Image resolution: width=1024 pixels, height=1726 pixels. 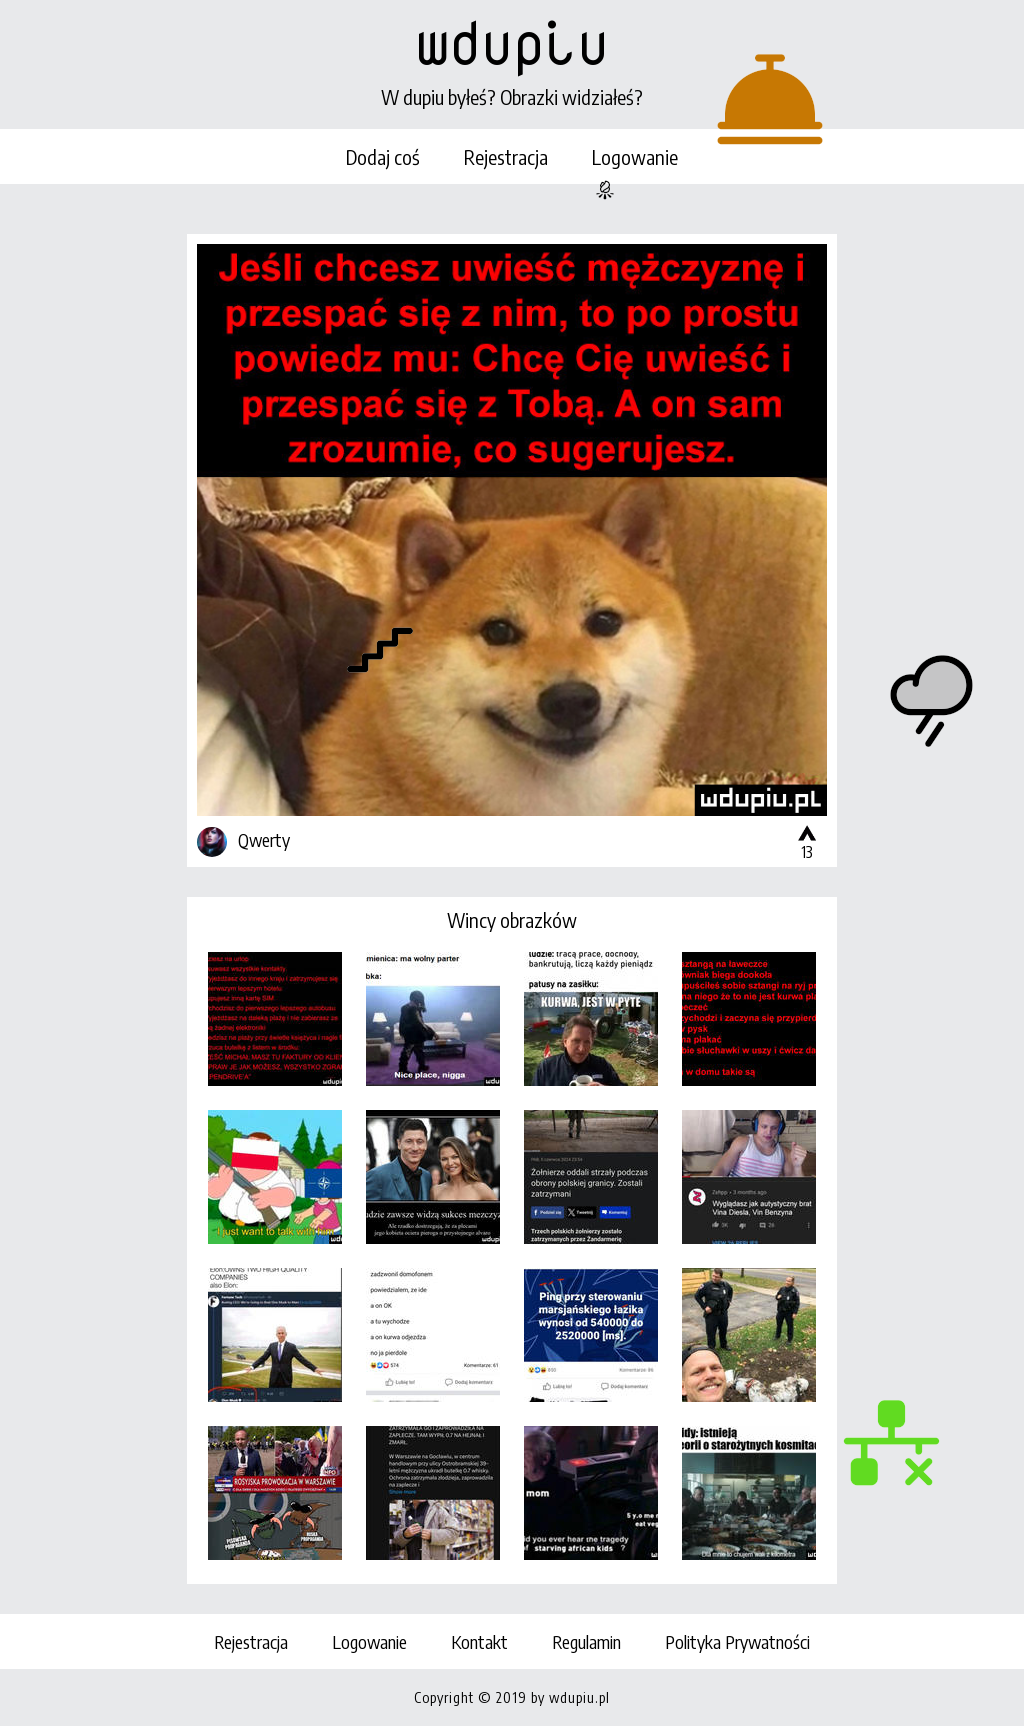 I want to click on request service or assistance, so click(x=770, y=103).